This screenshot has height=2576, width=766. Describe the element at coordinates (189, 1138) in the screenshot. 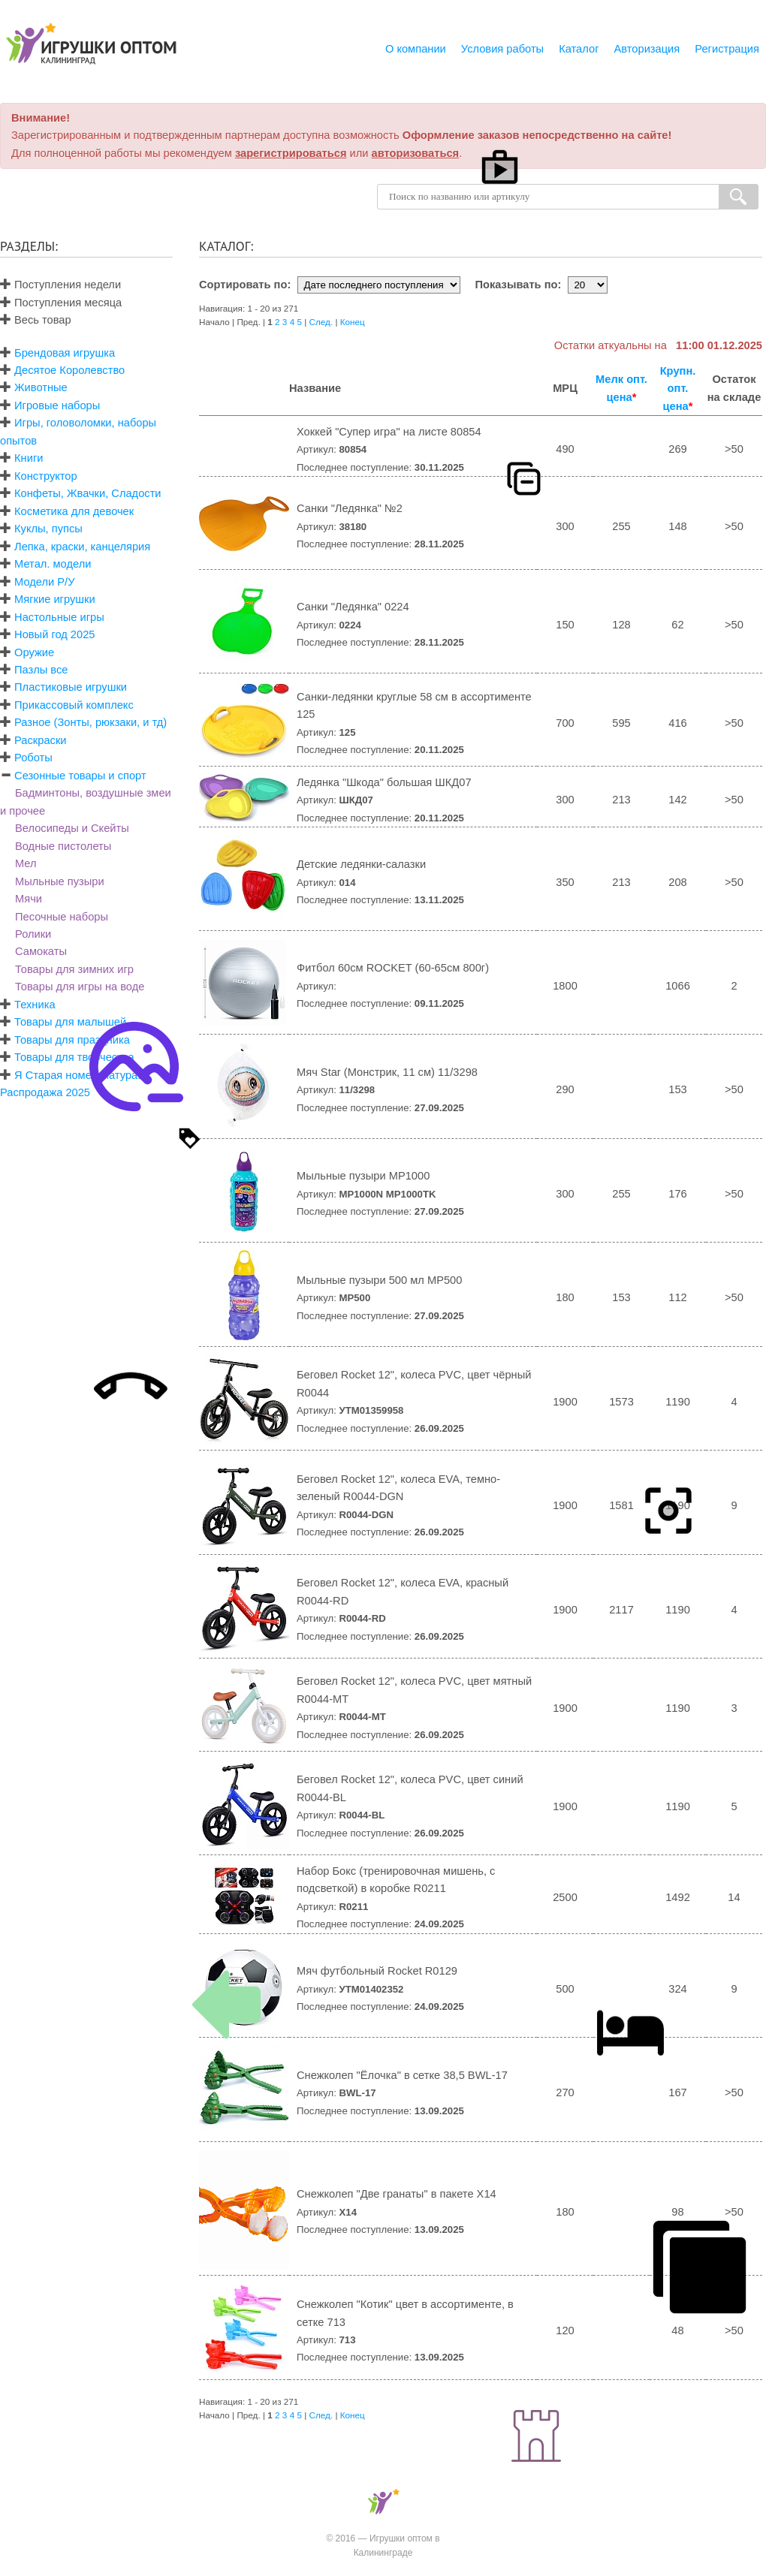

I see `view loyalty rewards or points` at that location.